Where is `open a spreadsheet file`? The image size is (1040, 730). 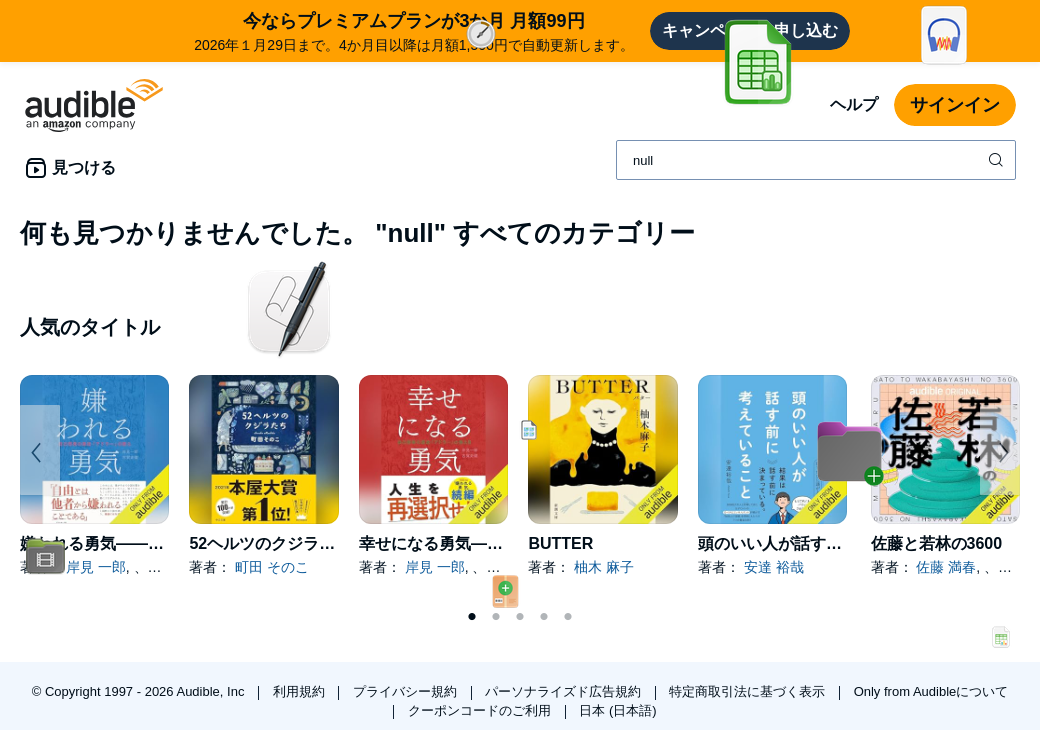
open a spreadsheet file is located at coordinates (1001, 637).